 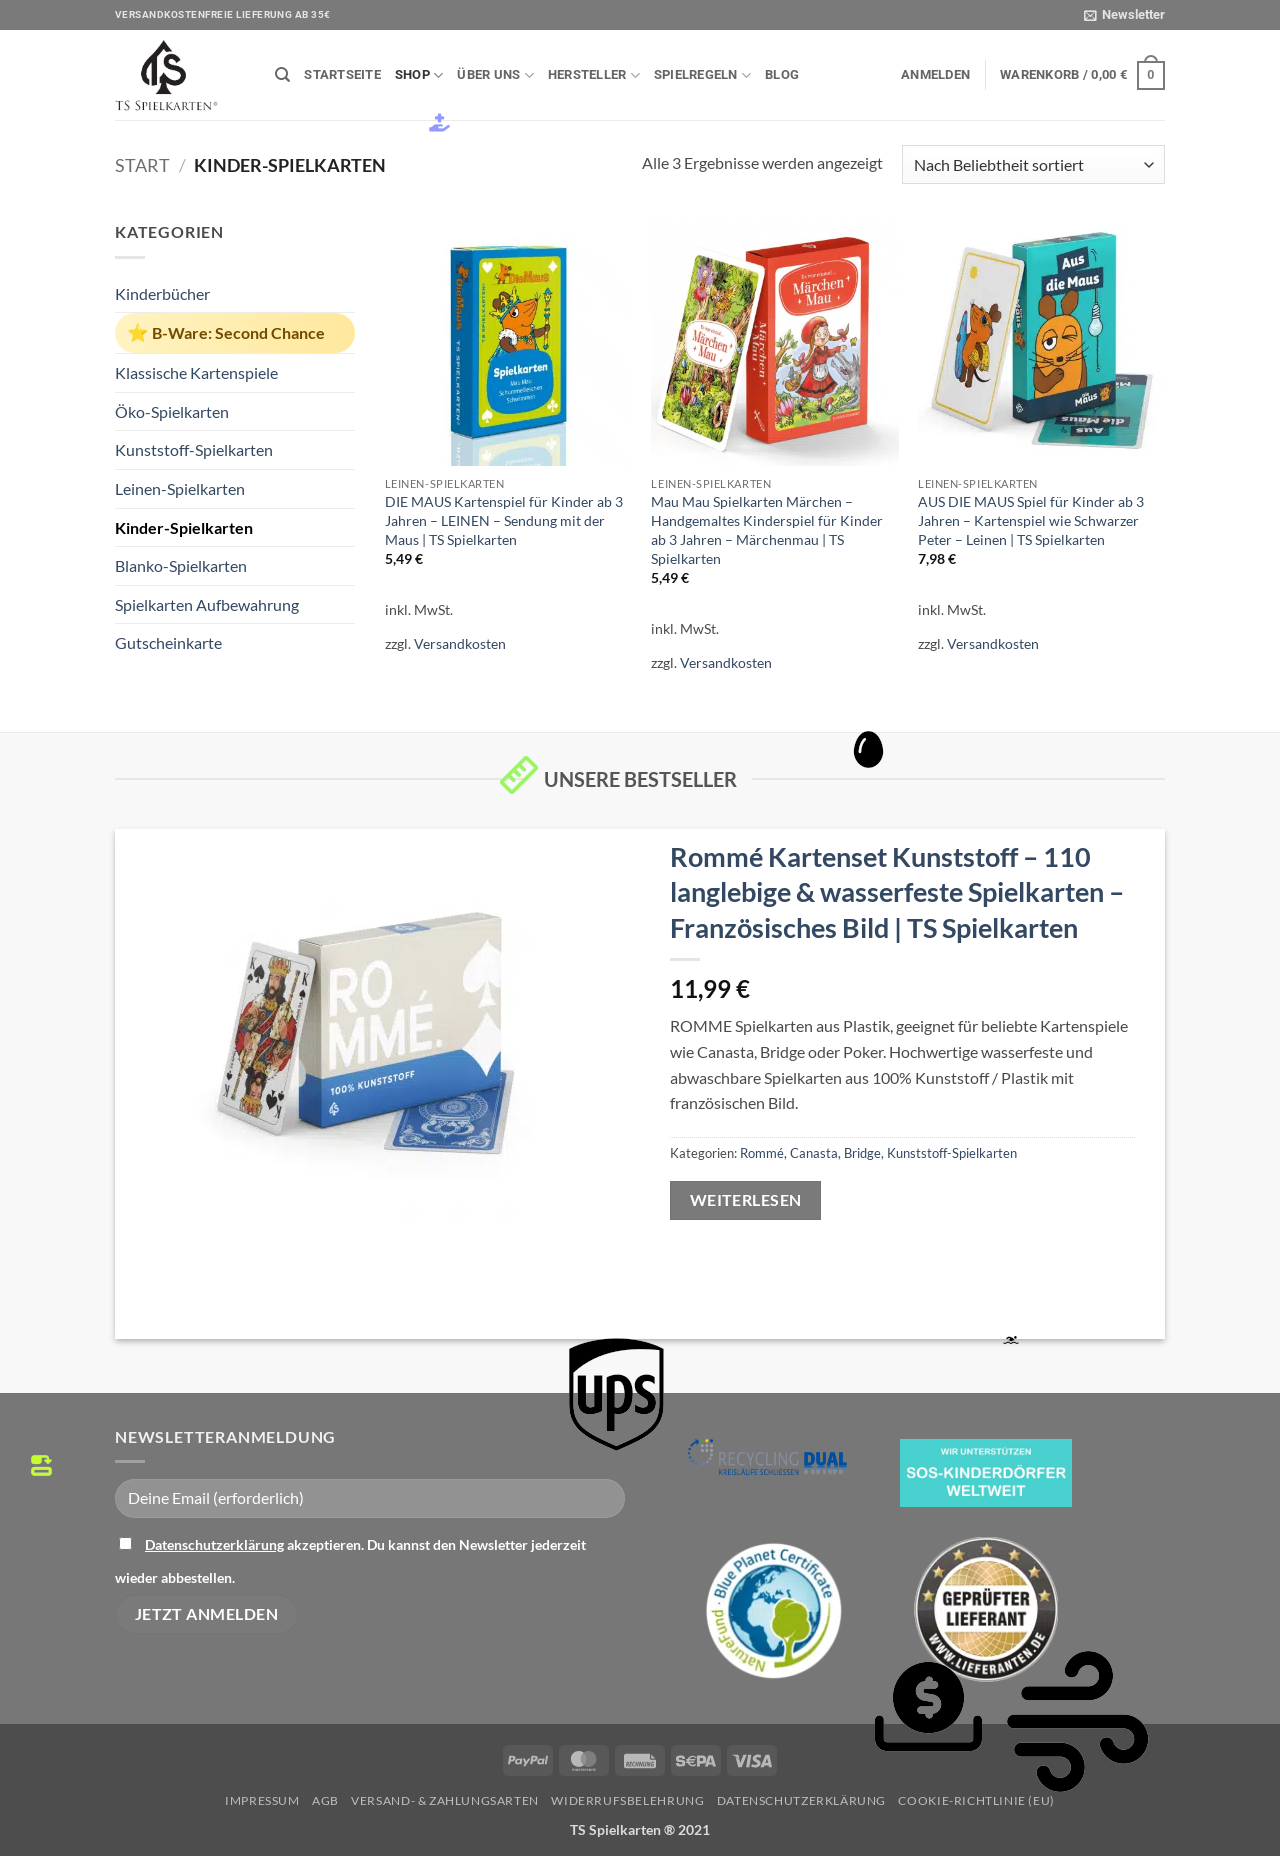 I want to click on access medical or healthcare services, so click(x=439, y=122).